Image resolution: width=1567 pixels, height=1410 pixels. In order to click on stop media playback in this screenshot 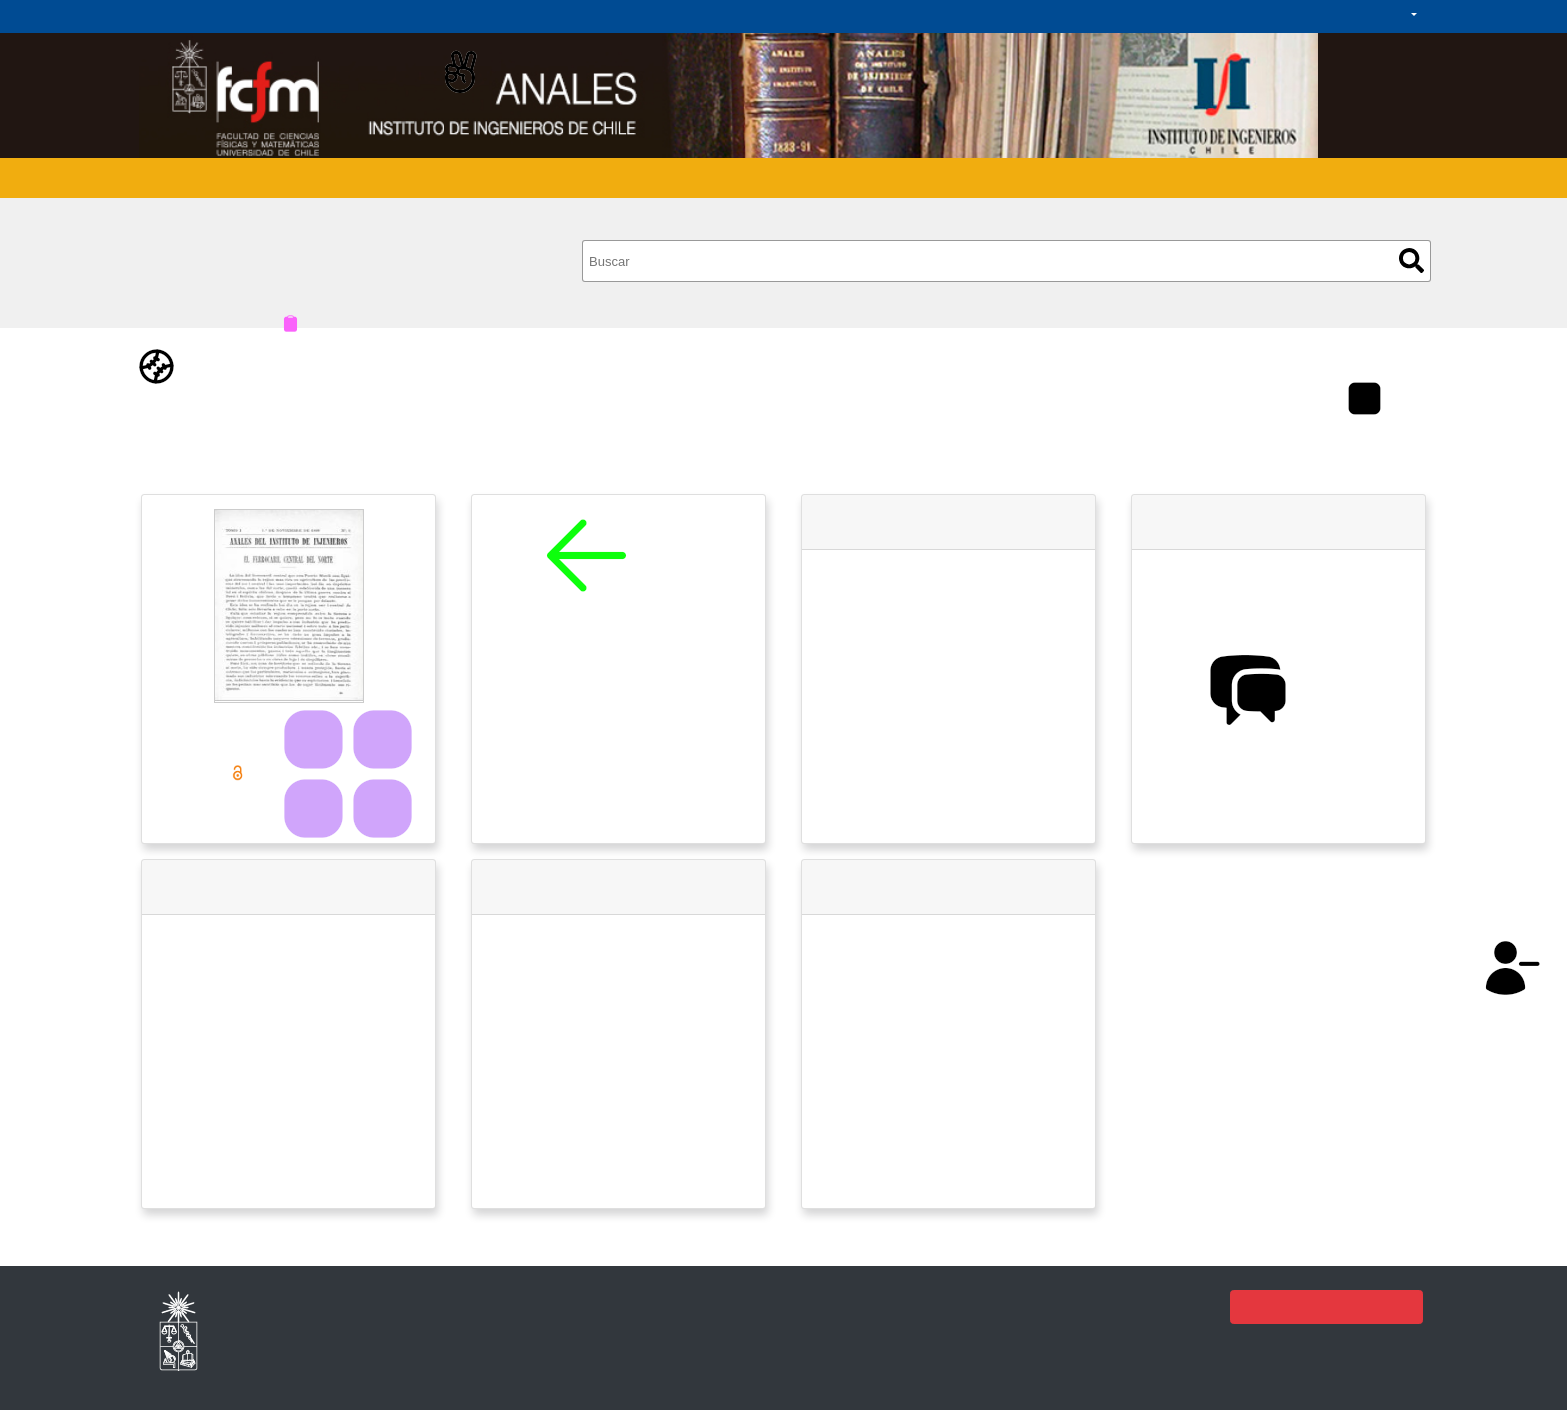, I will do `click(1364, 398)`.